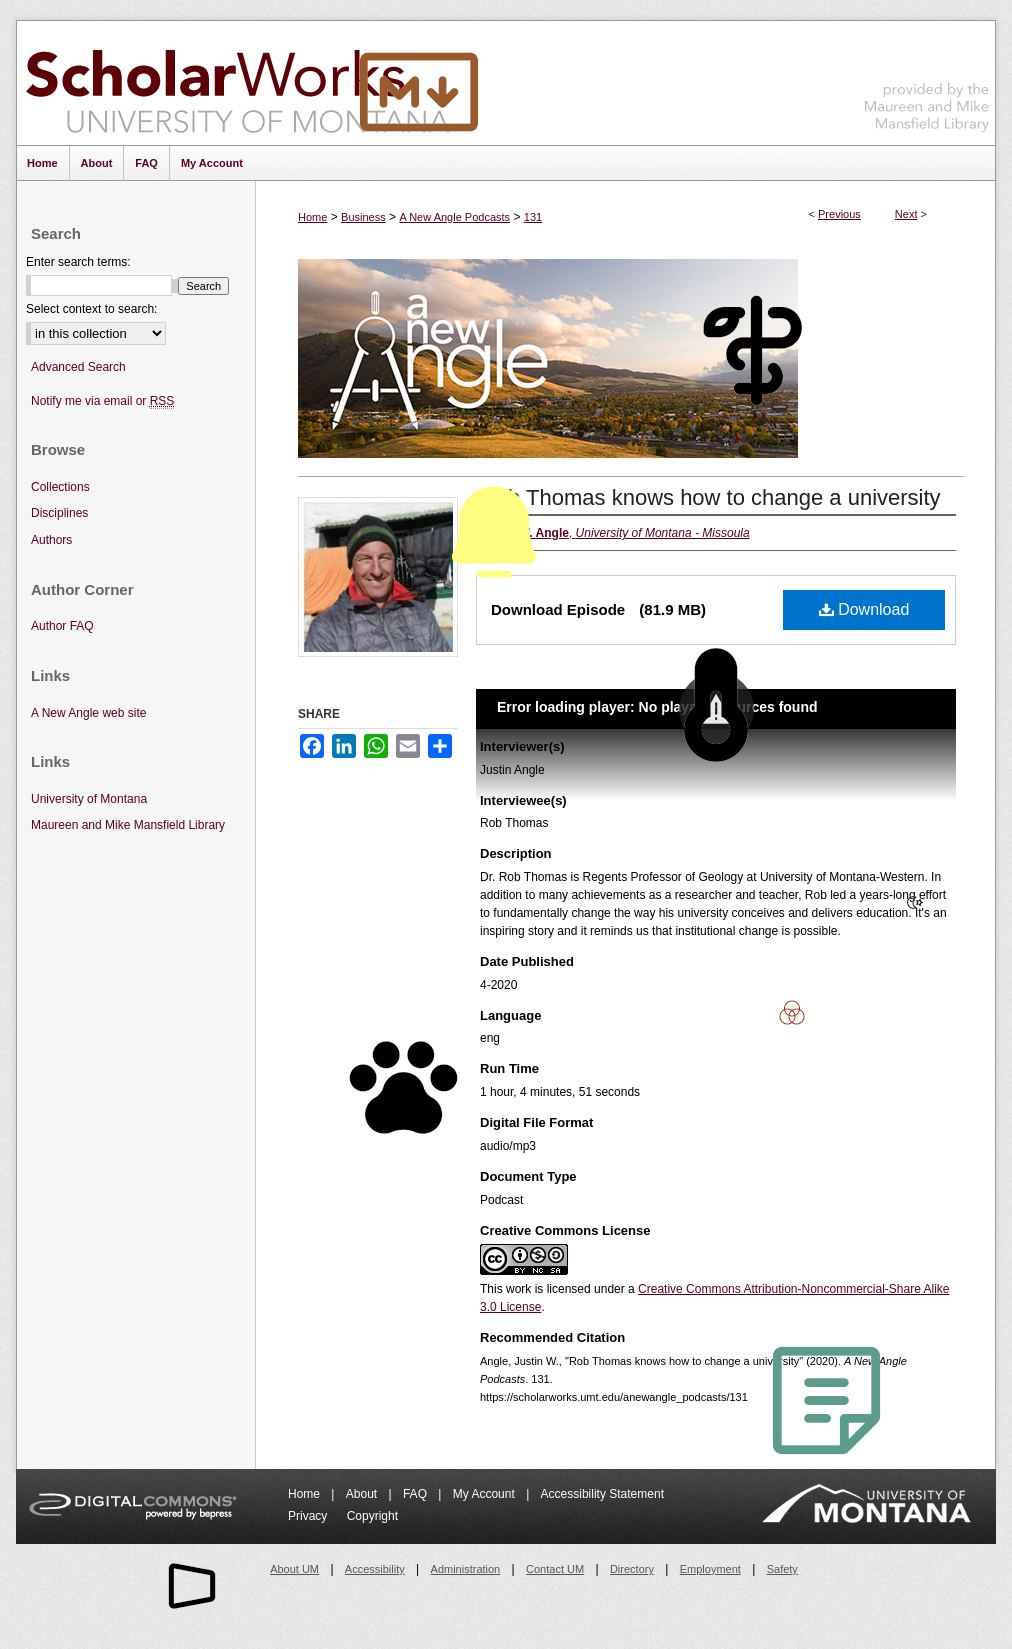 This screenshot has width=1012, height=1649. Describe the element at coordinates (403, 1087) in the screenshot. I see `access pet-related features or settings` at that location.